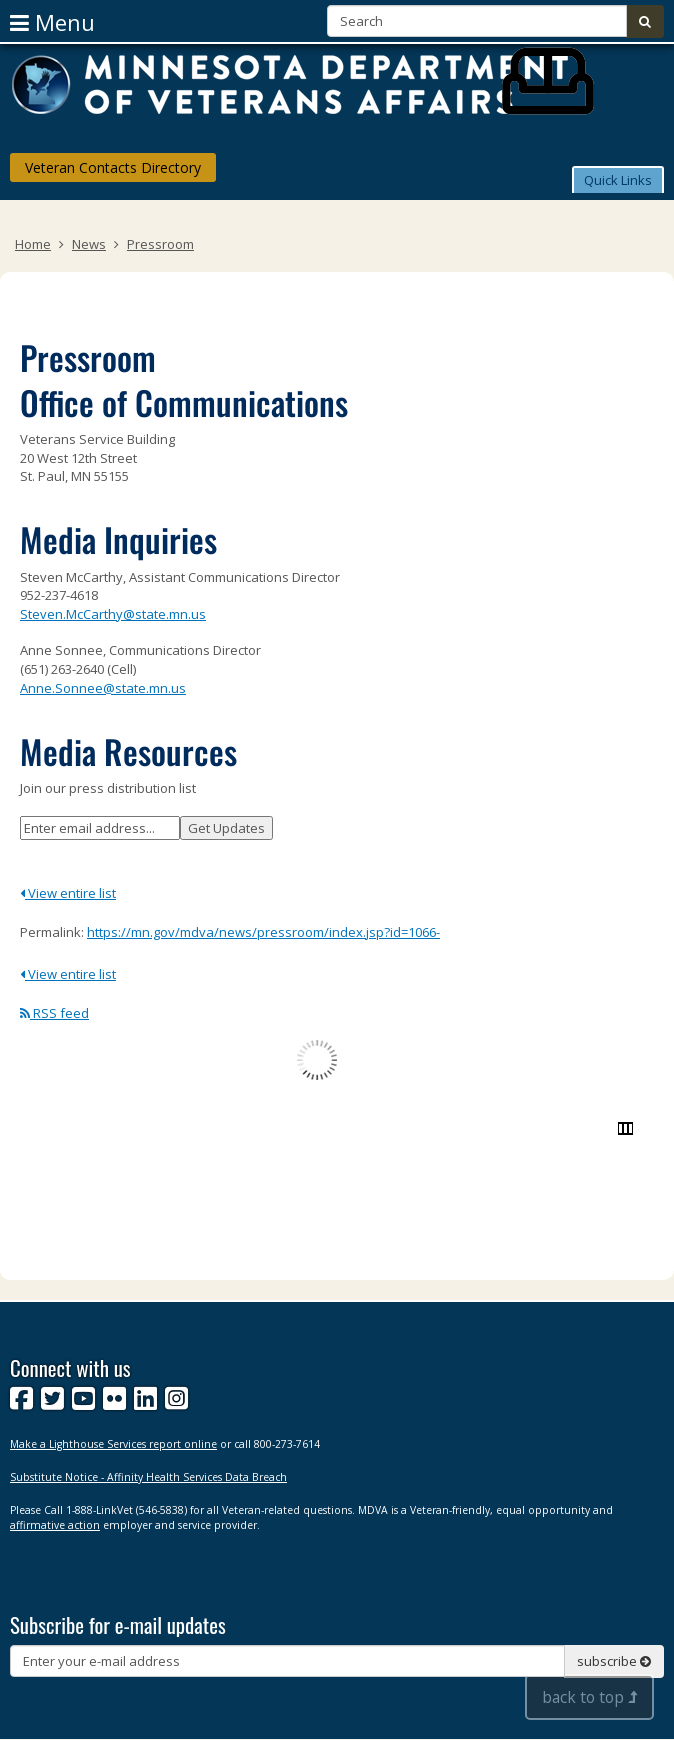 The height and width of the screenshot is (1740, 674). What do you see at coordinates (548, 81) in the screenshot?
I see `browse furniture or home decor items` at bounding box center [548, 81].